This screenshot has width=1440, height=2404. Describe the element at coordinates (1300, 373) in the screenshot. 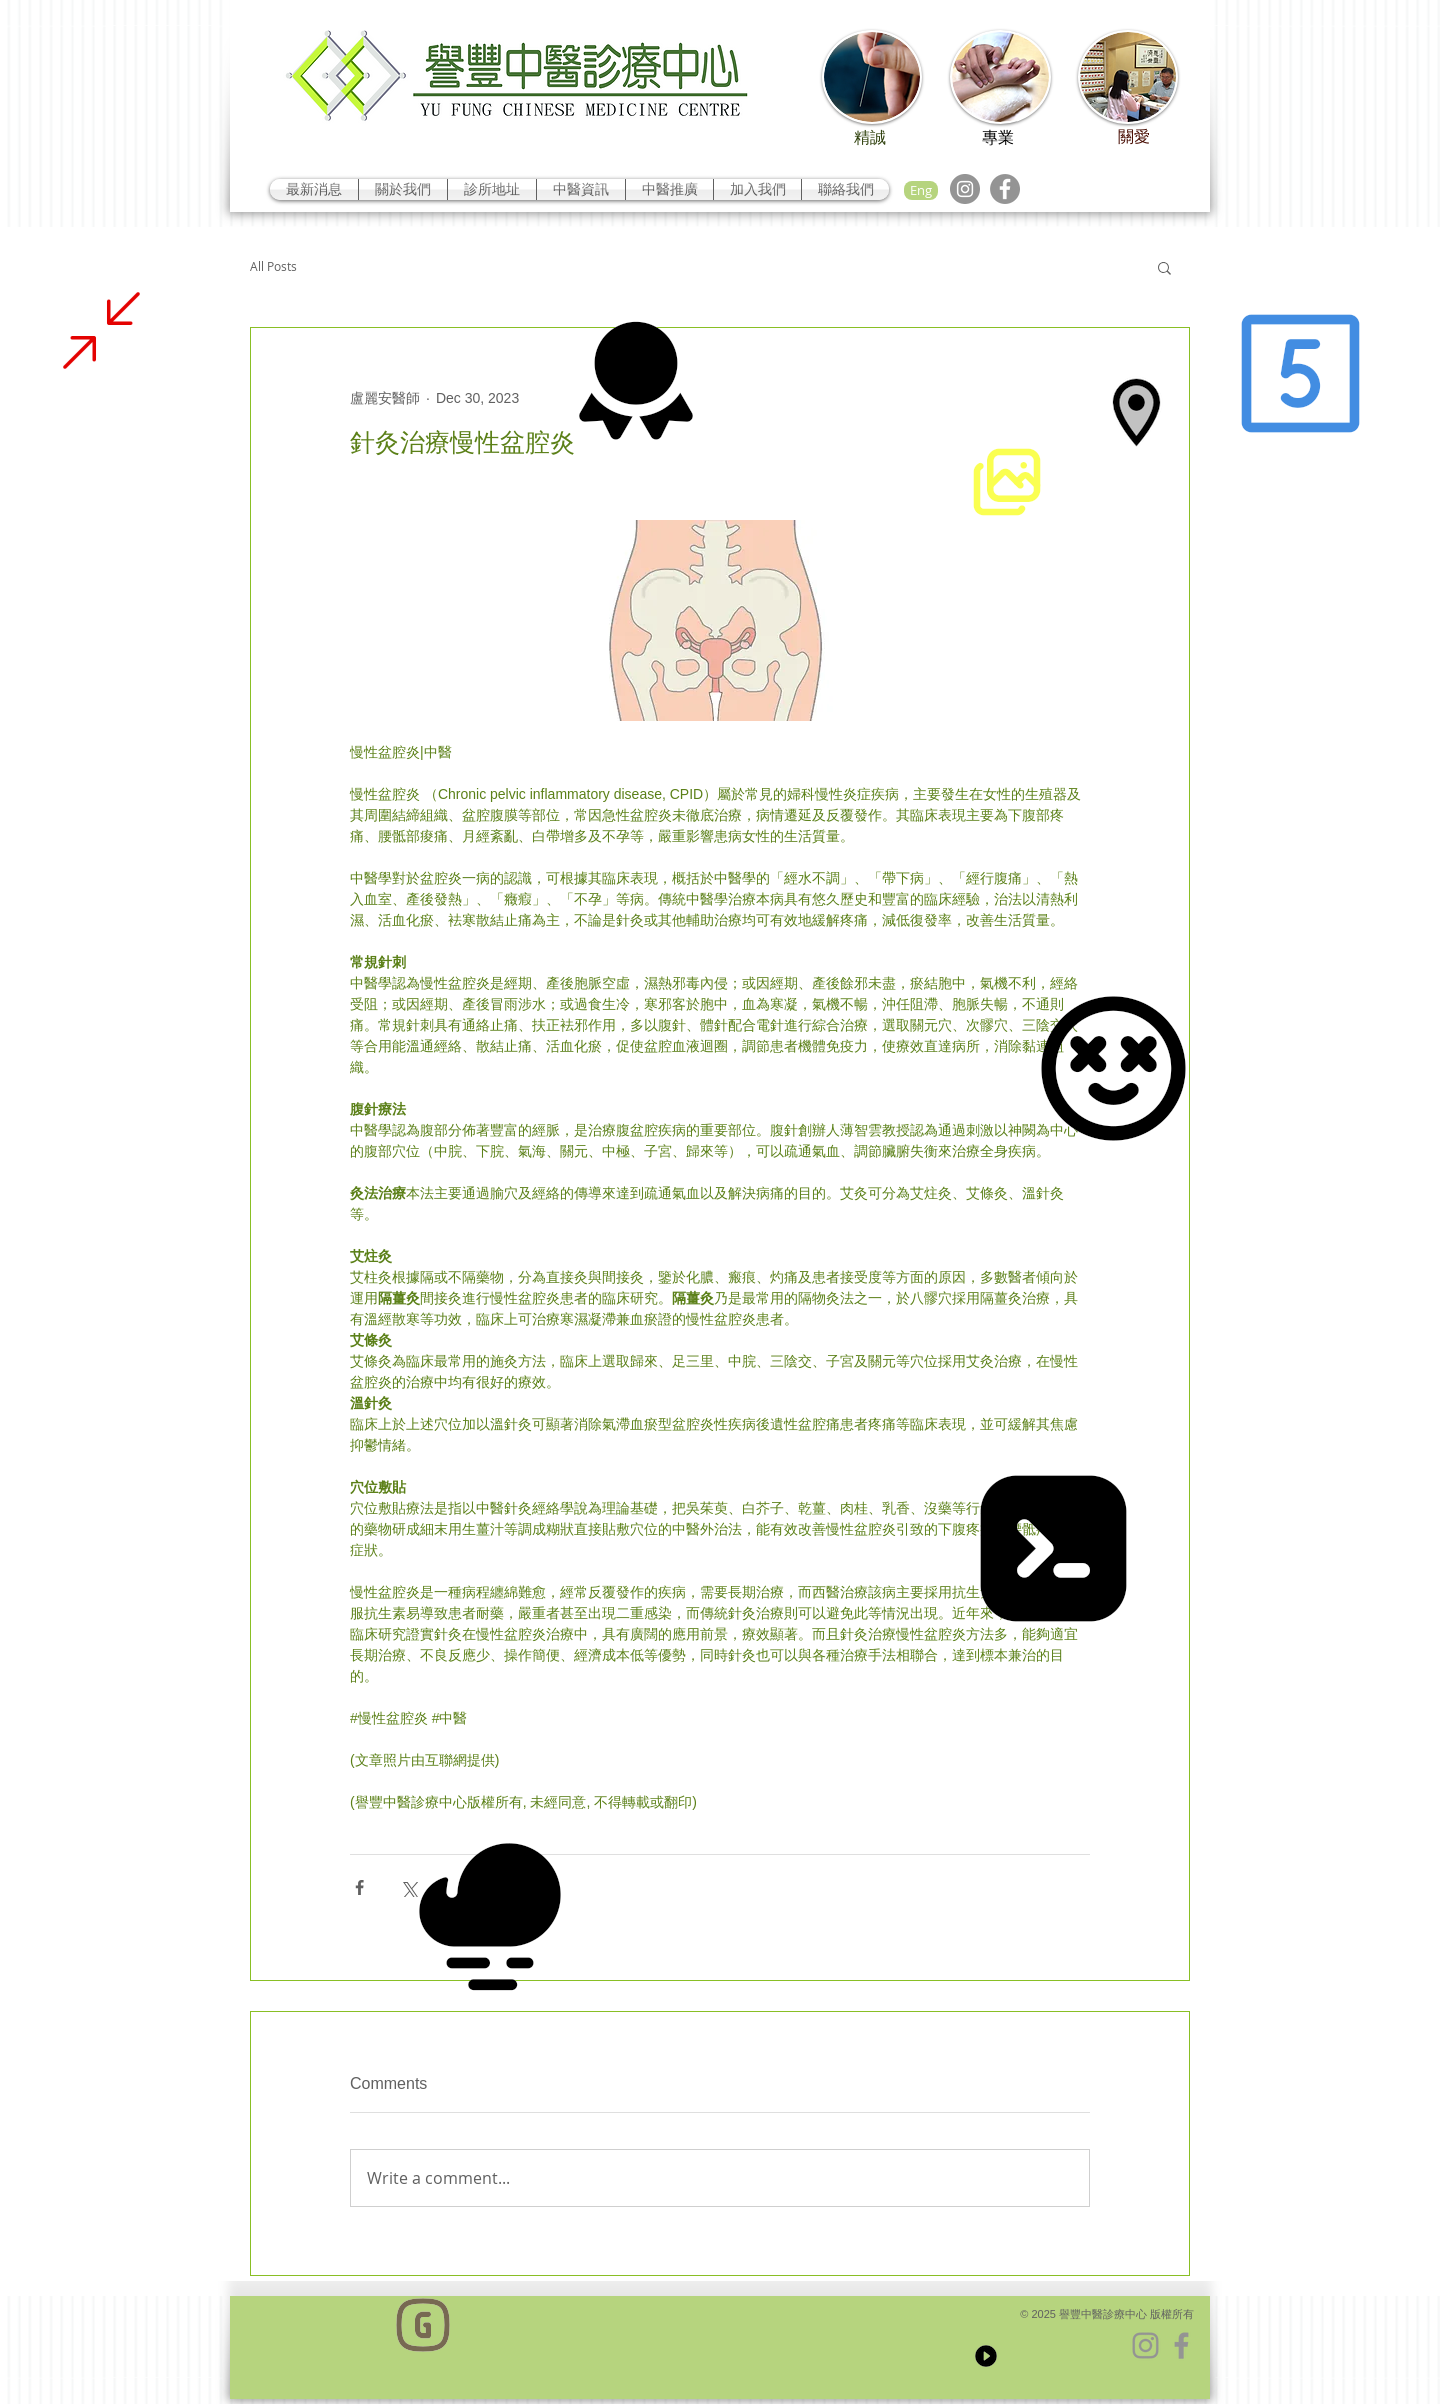

I see `indicates step 5 in a numbered sequence` at that location.